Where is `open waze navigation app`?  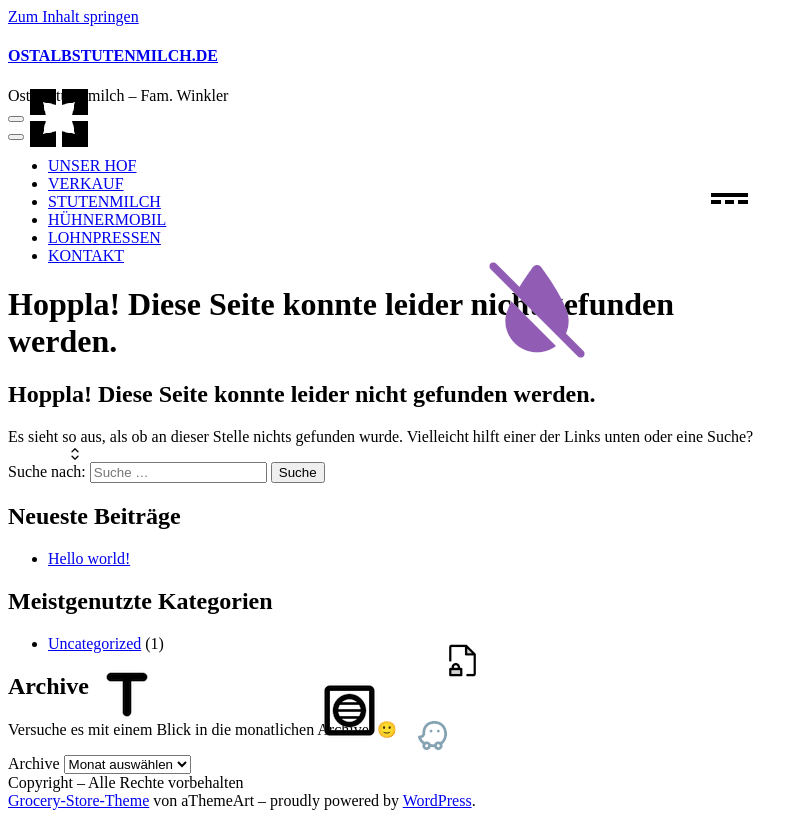
open waze navigation app is located at coordinates (432, 735).